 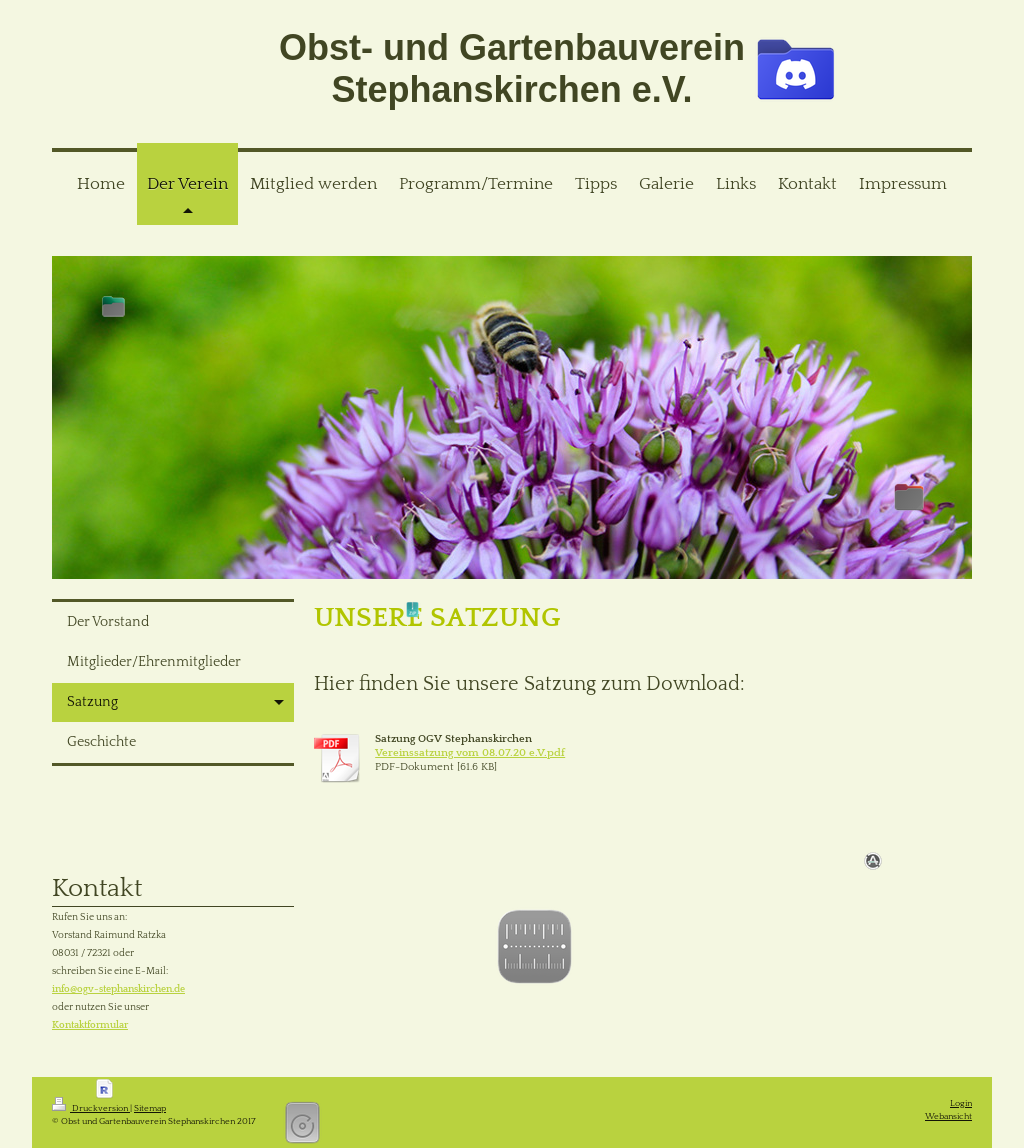 I want to click on access hard drive storage, so click(x=302, y=1122).